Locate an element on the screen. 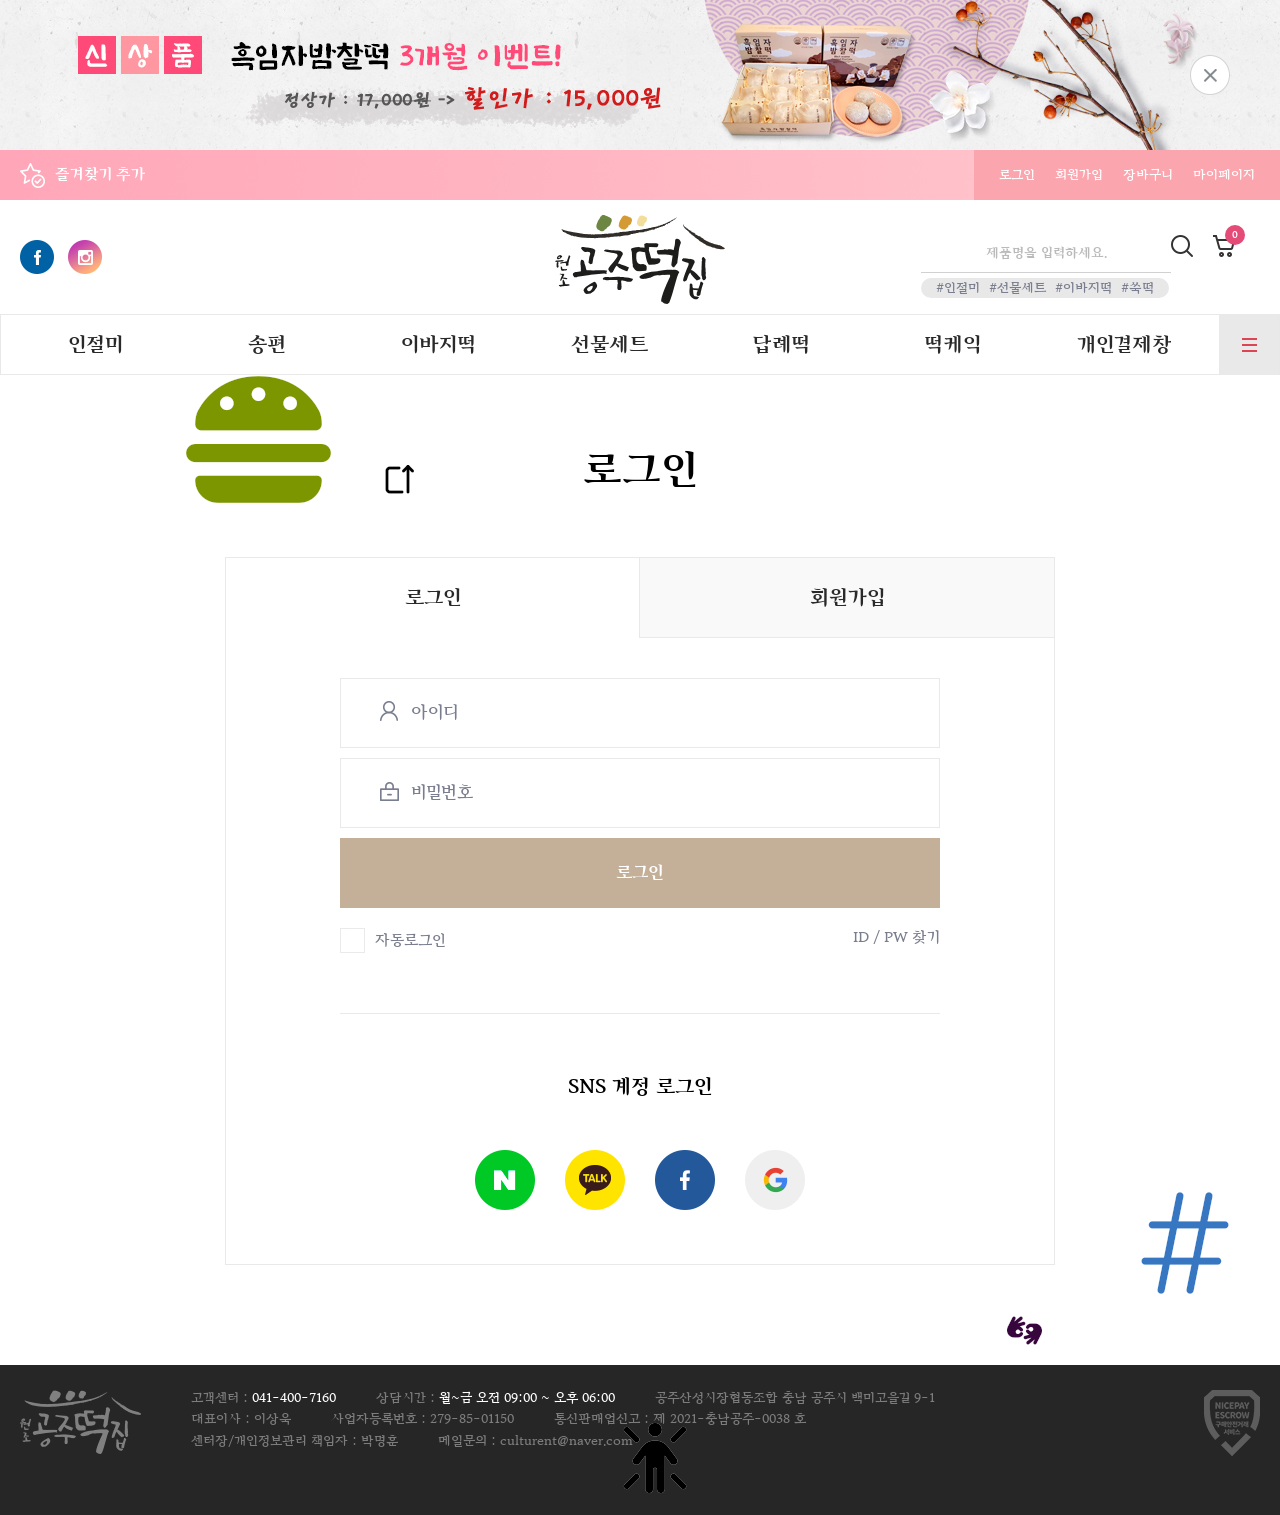  enable ASL interpretation services is located at coordinates (1024, 1330).